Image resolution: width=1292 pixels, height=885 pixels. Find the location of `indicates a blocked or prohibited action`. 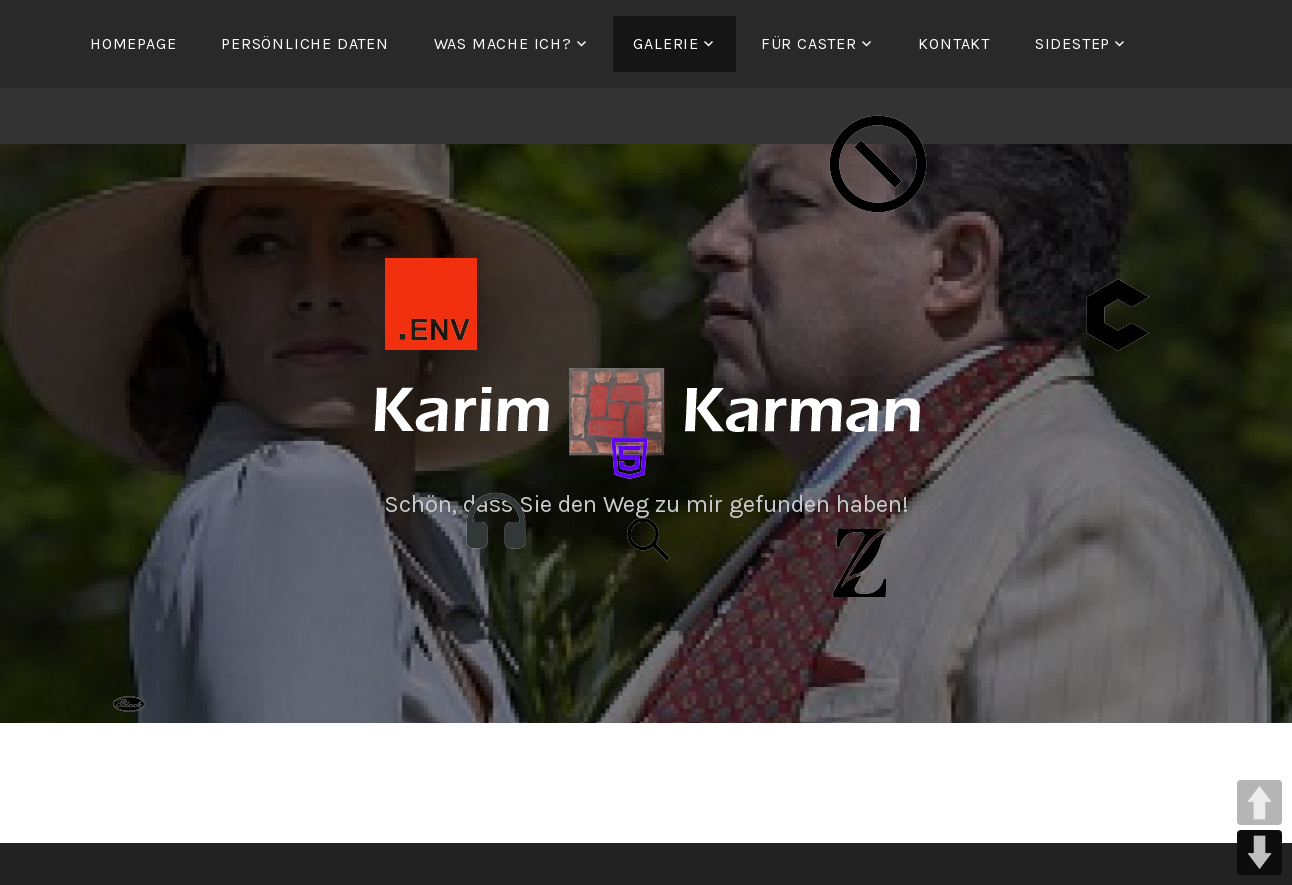

indicates a blocked or prohibited action is located at coordinates (878, 164).